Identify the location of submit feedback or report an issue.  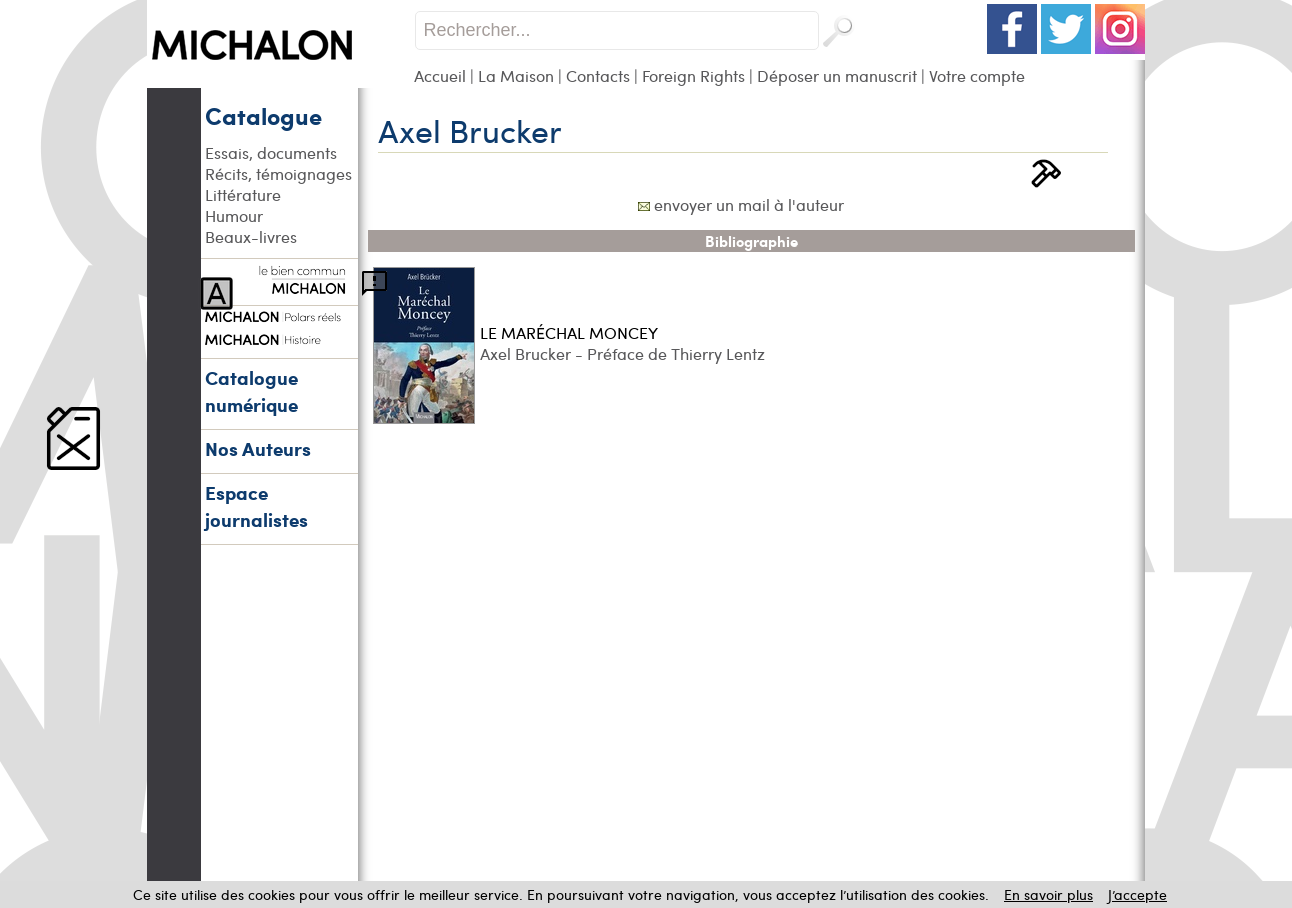
(374, 283).